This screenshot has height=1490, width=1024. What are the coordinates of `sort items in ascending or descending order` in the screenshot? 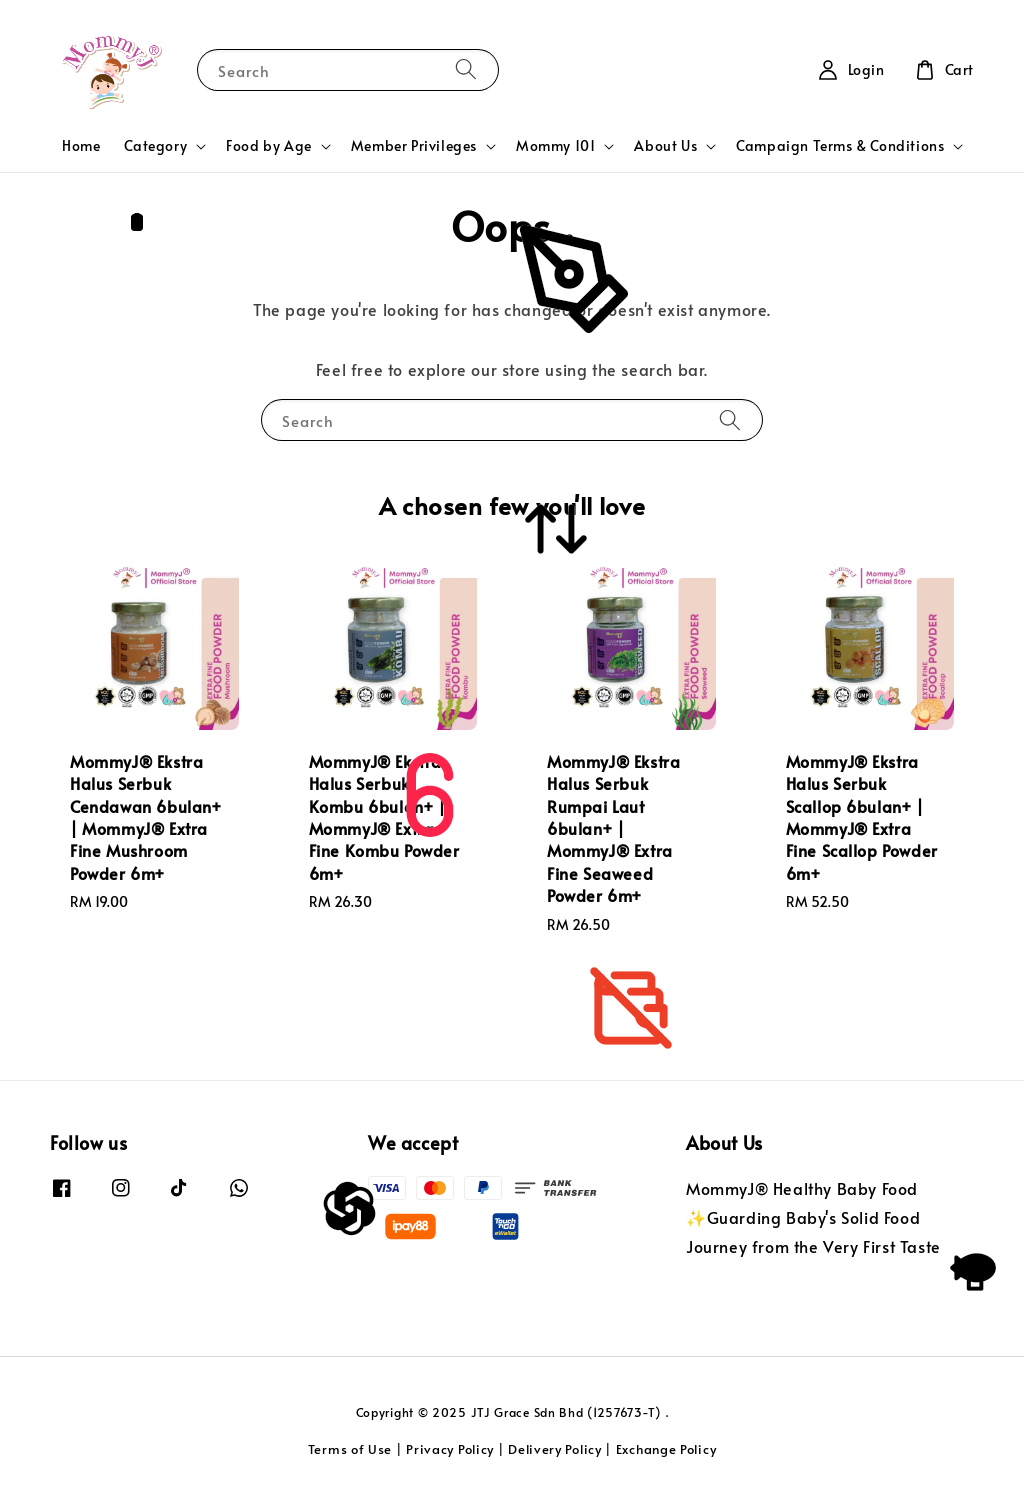 It's located at (556, 529).